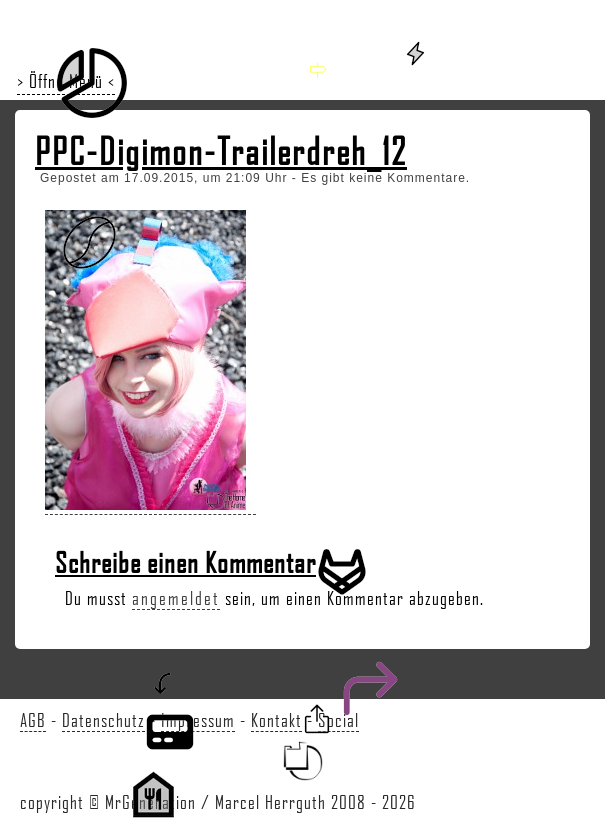  I want to click on browse coffee shop locations, so click(89, 242).